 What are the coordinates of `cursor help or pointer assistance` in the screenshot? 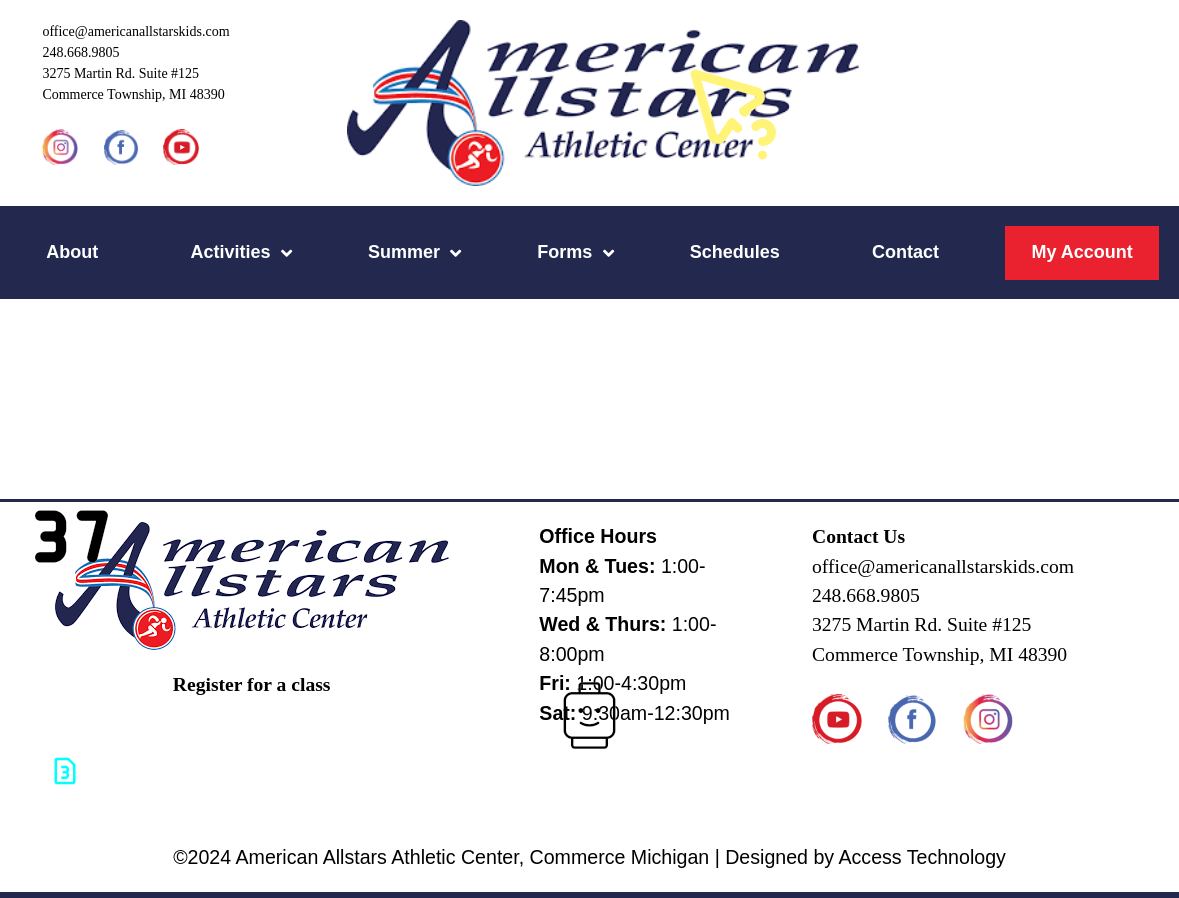 It's located at (731, 110).